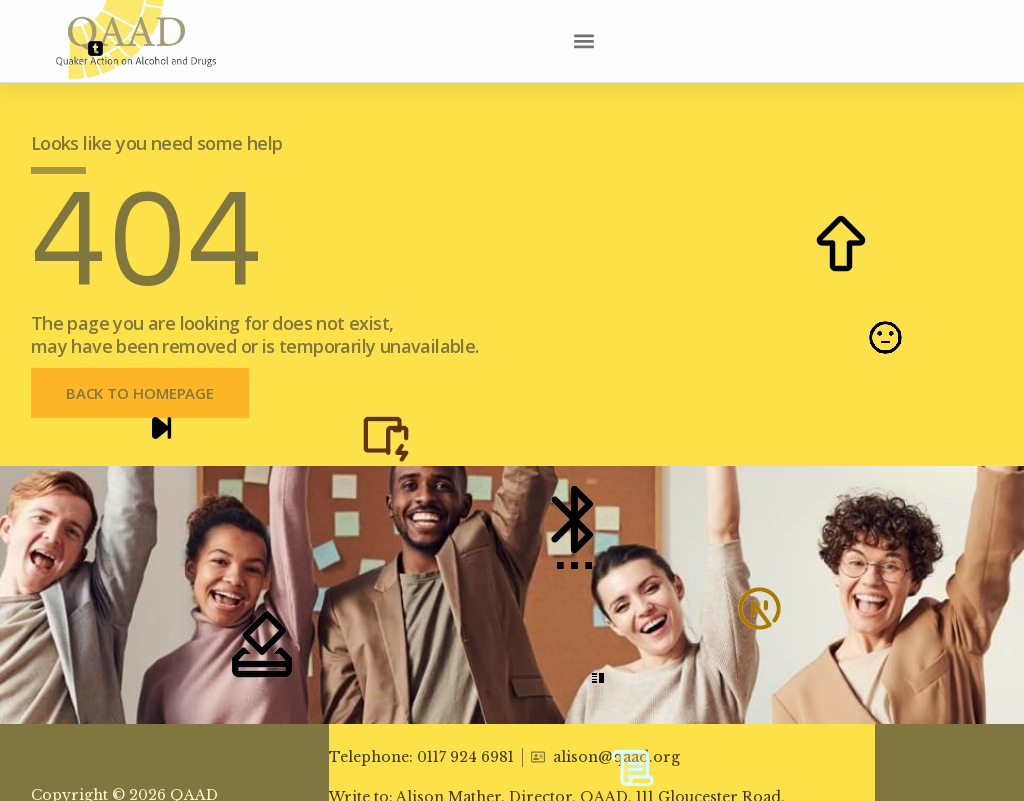 The height and width of the screenshot is (801, 1024). What do you see at coordinates (162, 428) in the screenshot?
I see `skip to the next track` at bounding box center [162, 428].